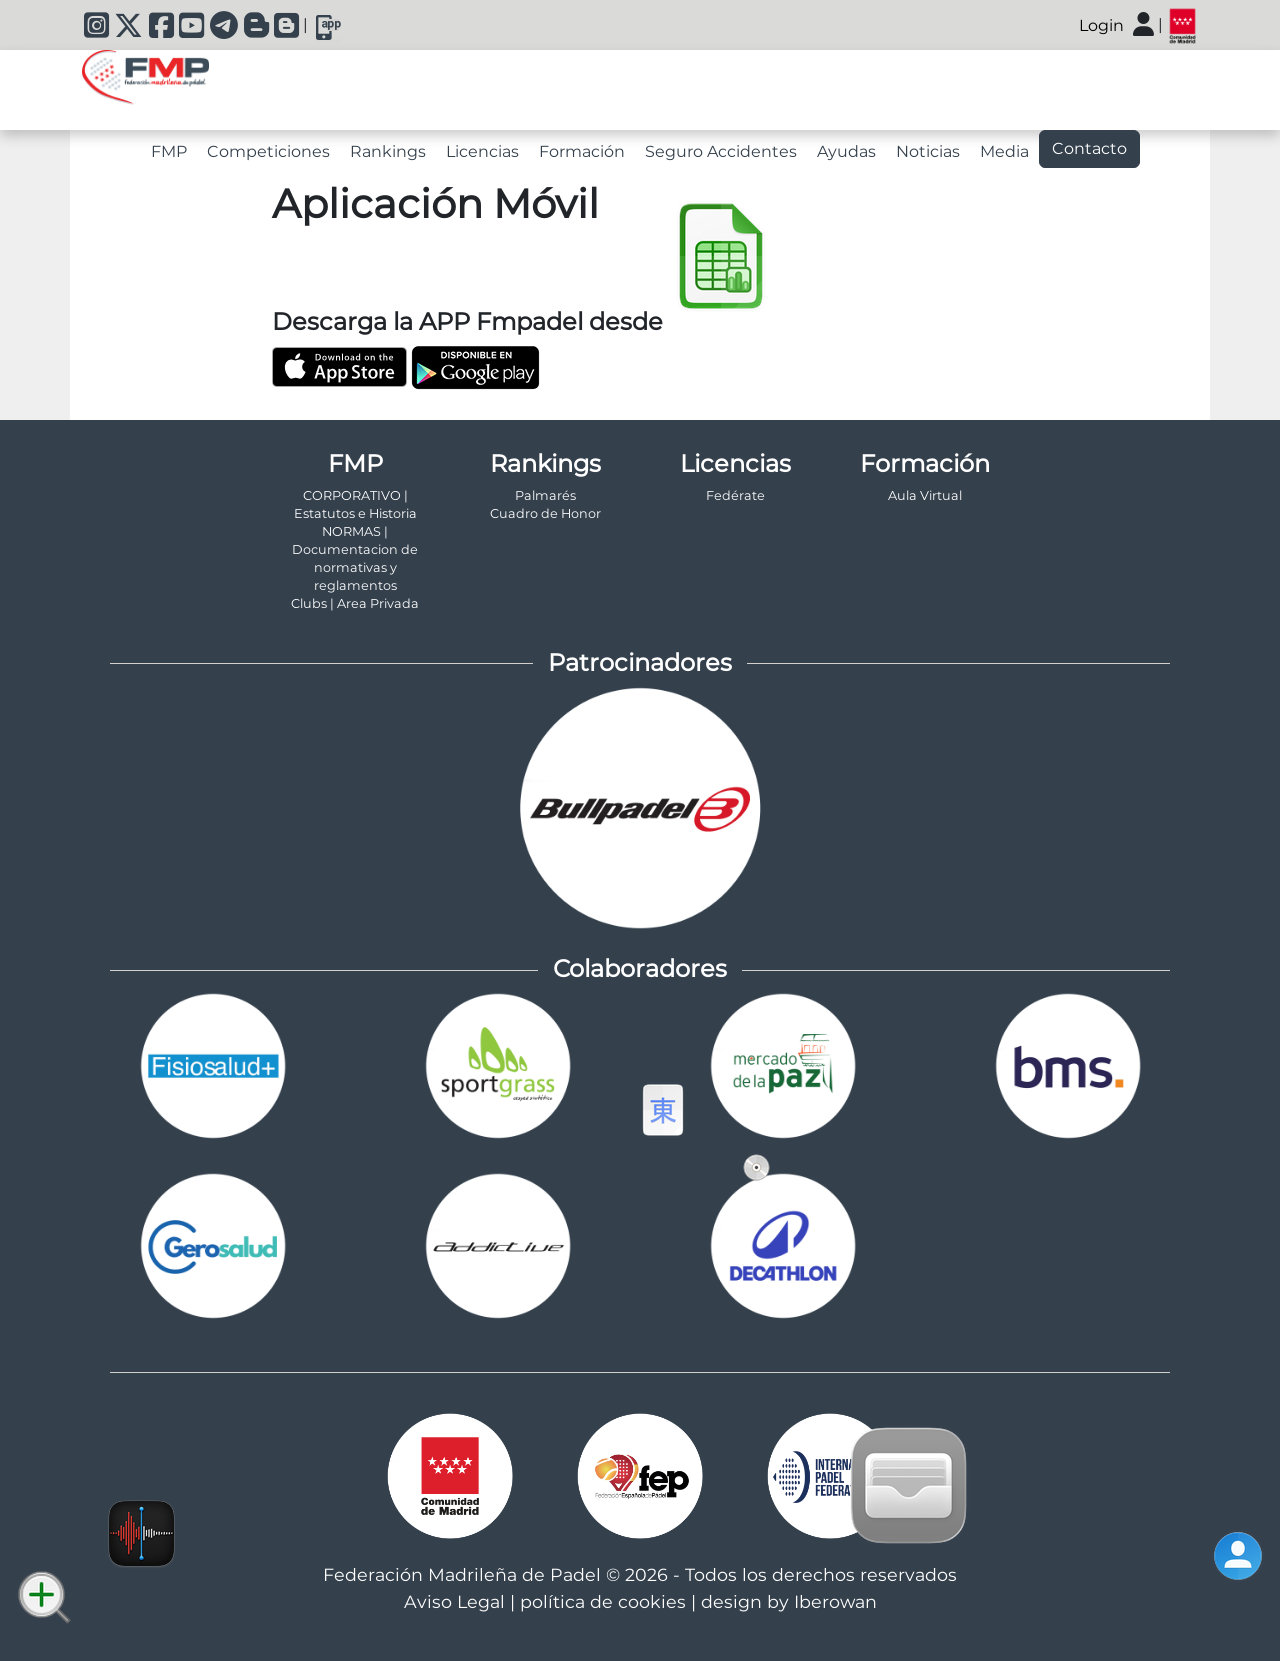 This screenshot has width=1280, height=1661. What do you see at coordinates (663, 1110) in the screenshot?
I see `launch the GNOME Mahjongg game` at bounding box center [663, 1110].